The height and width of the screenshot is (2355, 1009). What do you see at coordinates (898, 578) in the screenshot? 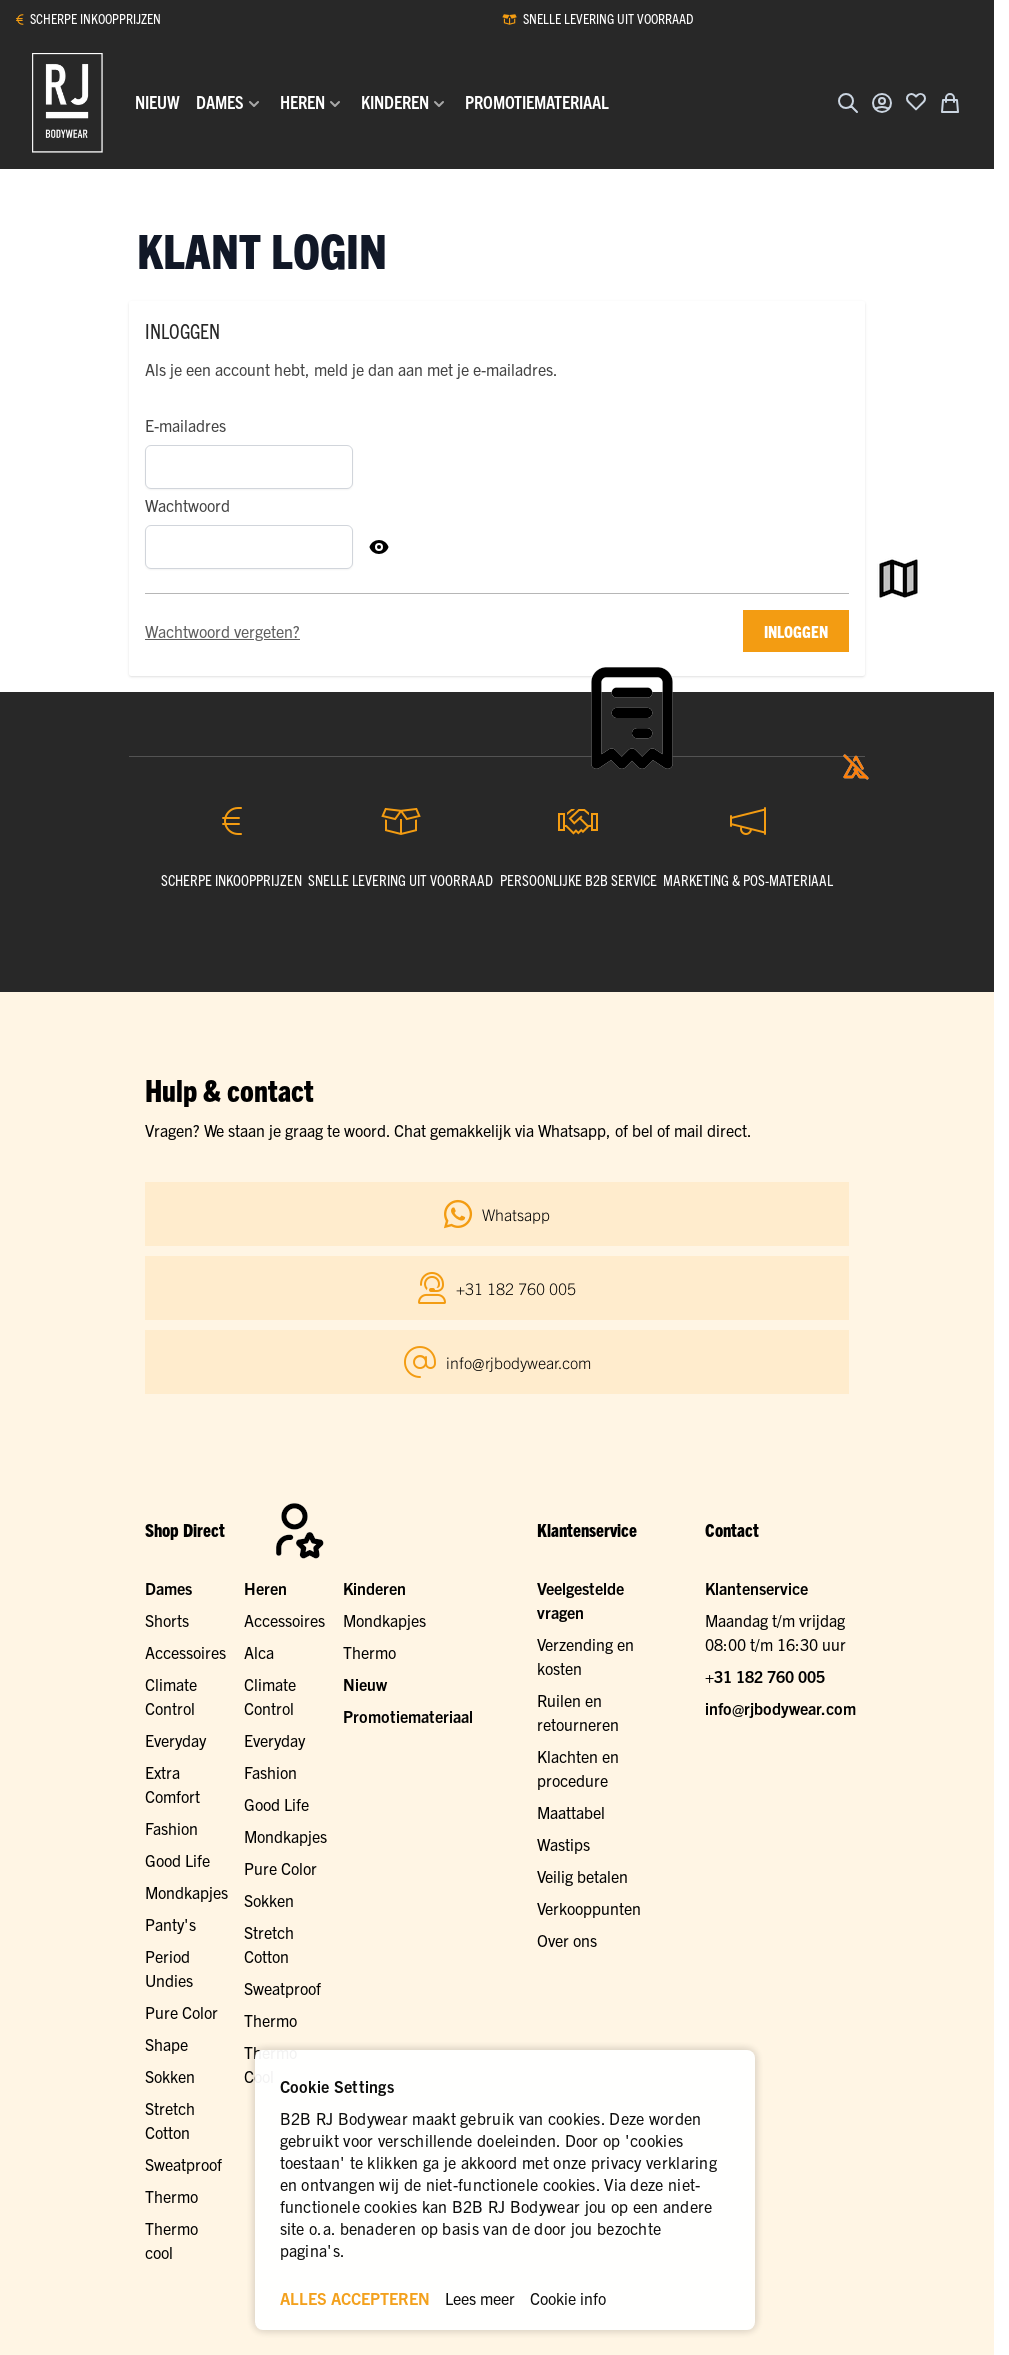
I see `open map view` at bounding box center [898, 578].